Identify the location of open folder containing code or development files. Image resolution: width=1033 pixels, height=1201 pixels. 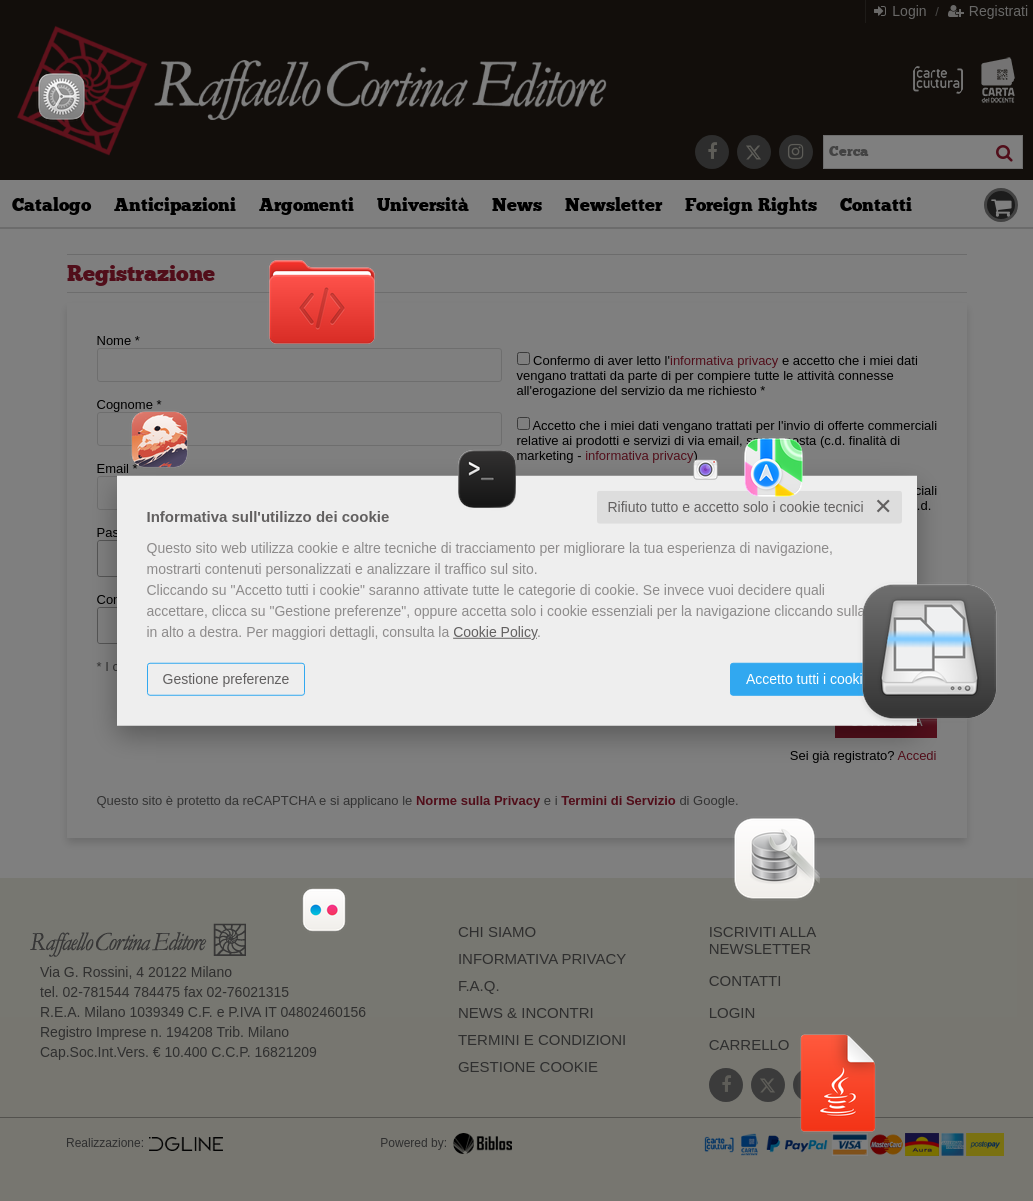
(322, 302).